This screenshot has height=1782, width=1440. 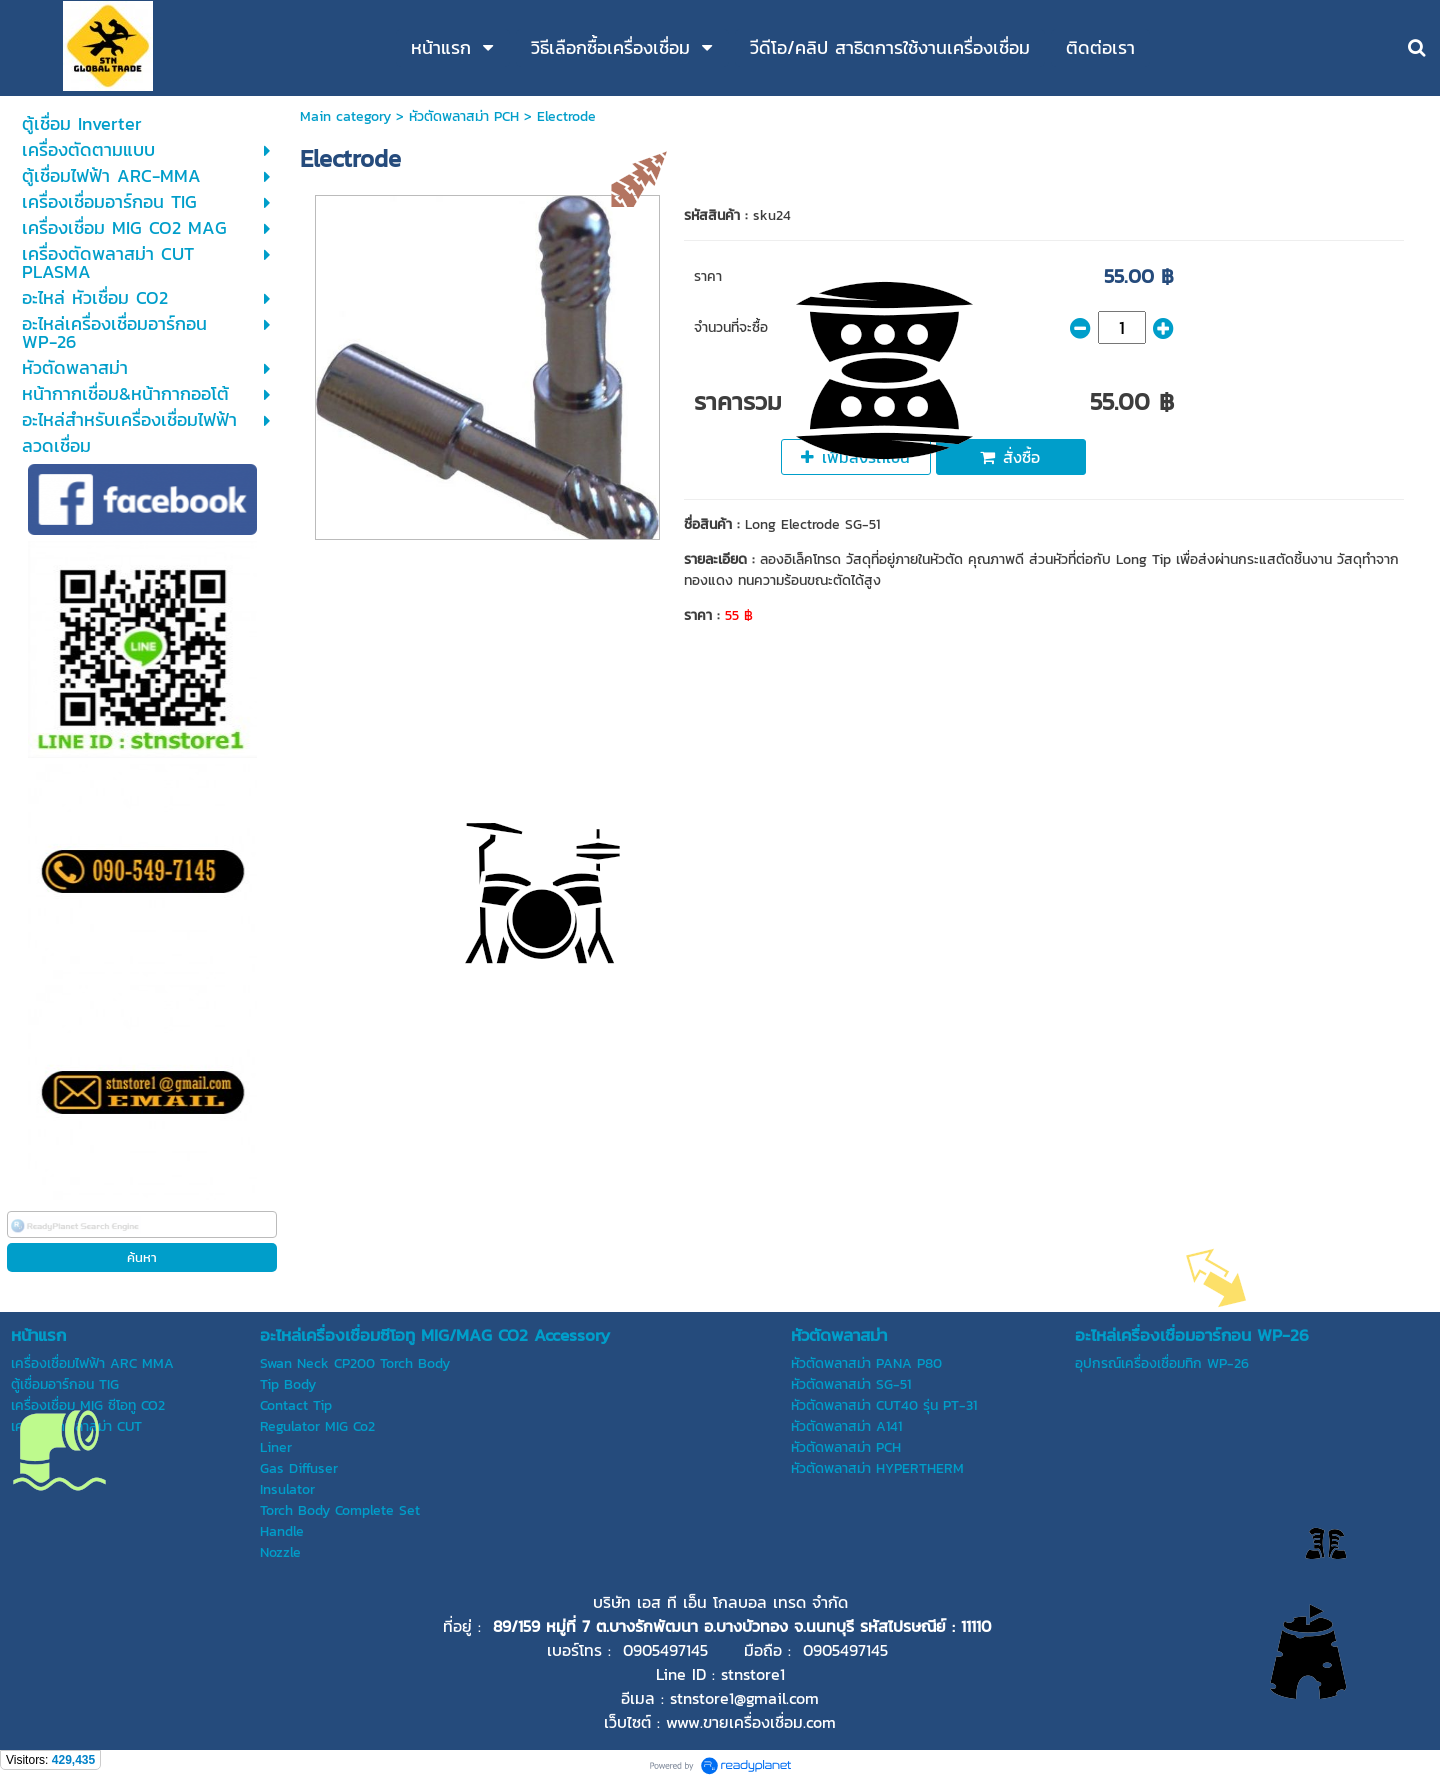 I want to click on equip steel-toe boots to your character, so click(x=1326, y=1543).